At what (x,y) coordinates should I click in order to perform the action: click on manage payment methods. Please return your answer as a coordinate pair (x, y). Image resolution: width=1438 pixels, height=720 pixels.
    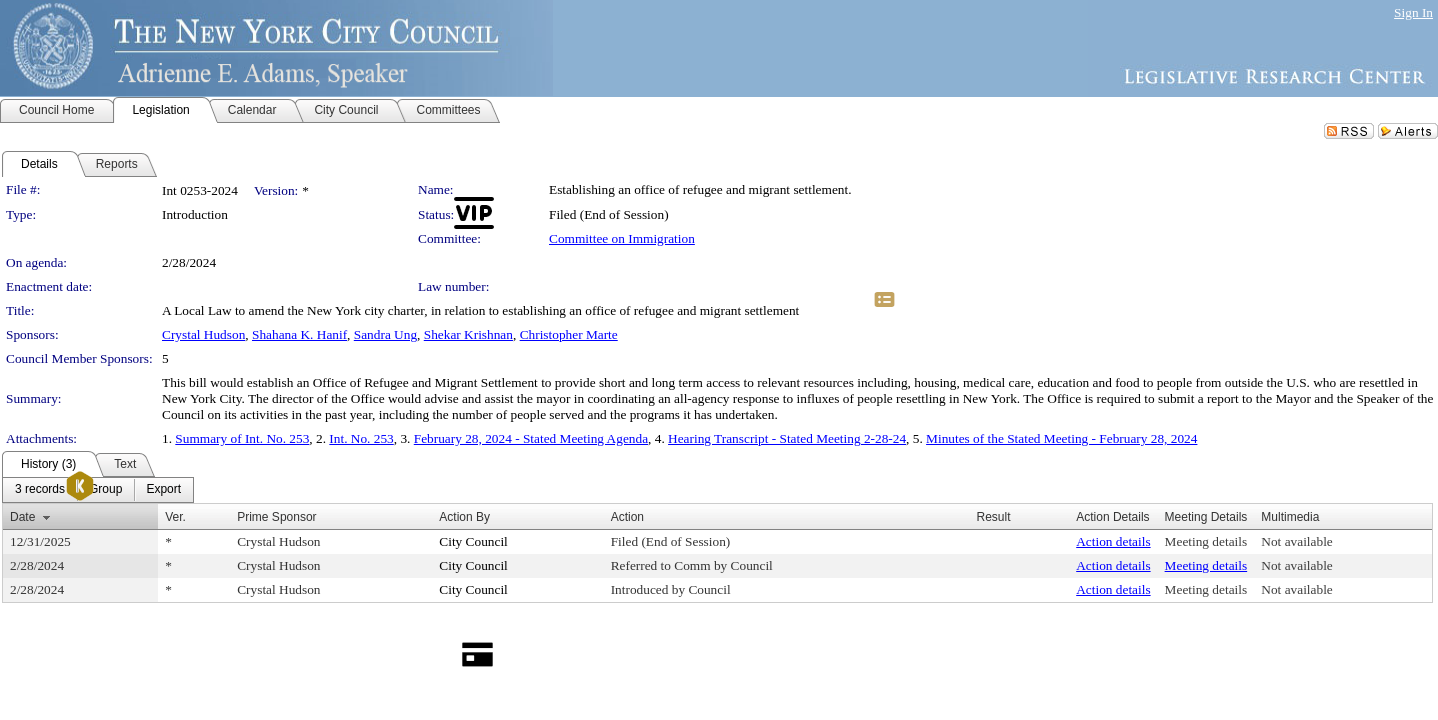
    Looking at the image, I should click on (477, 654).